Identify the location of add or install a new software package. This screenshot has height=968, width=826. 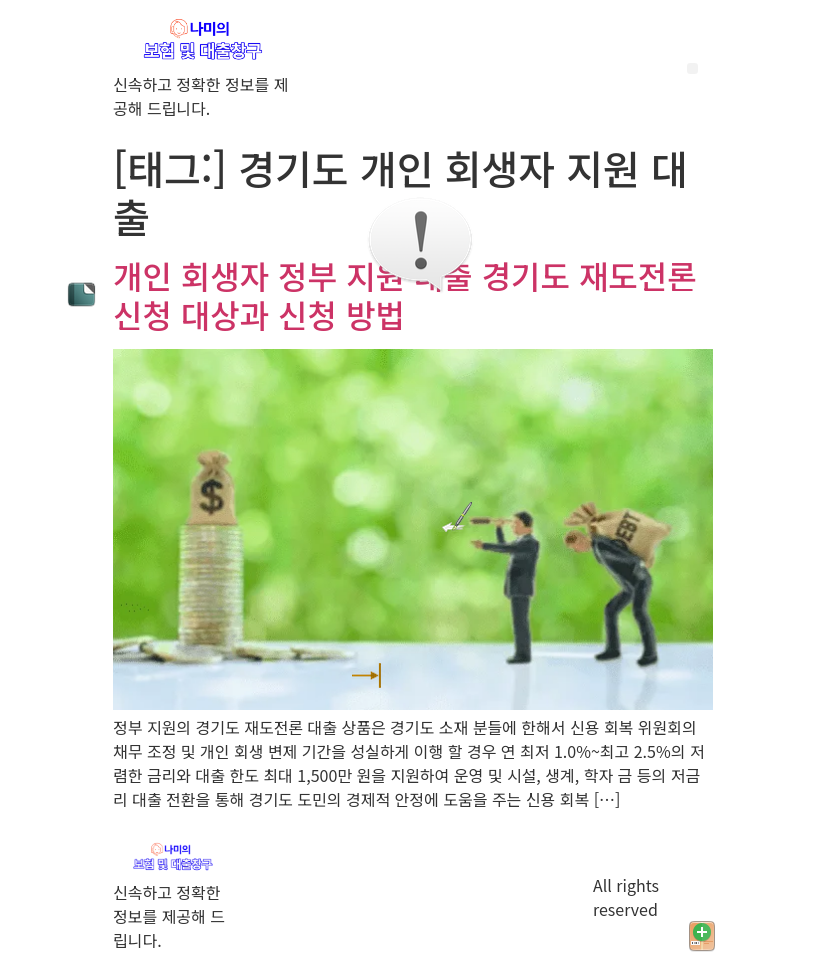
(702, 936).